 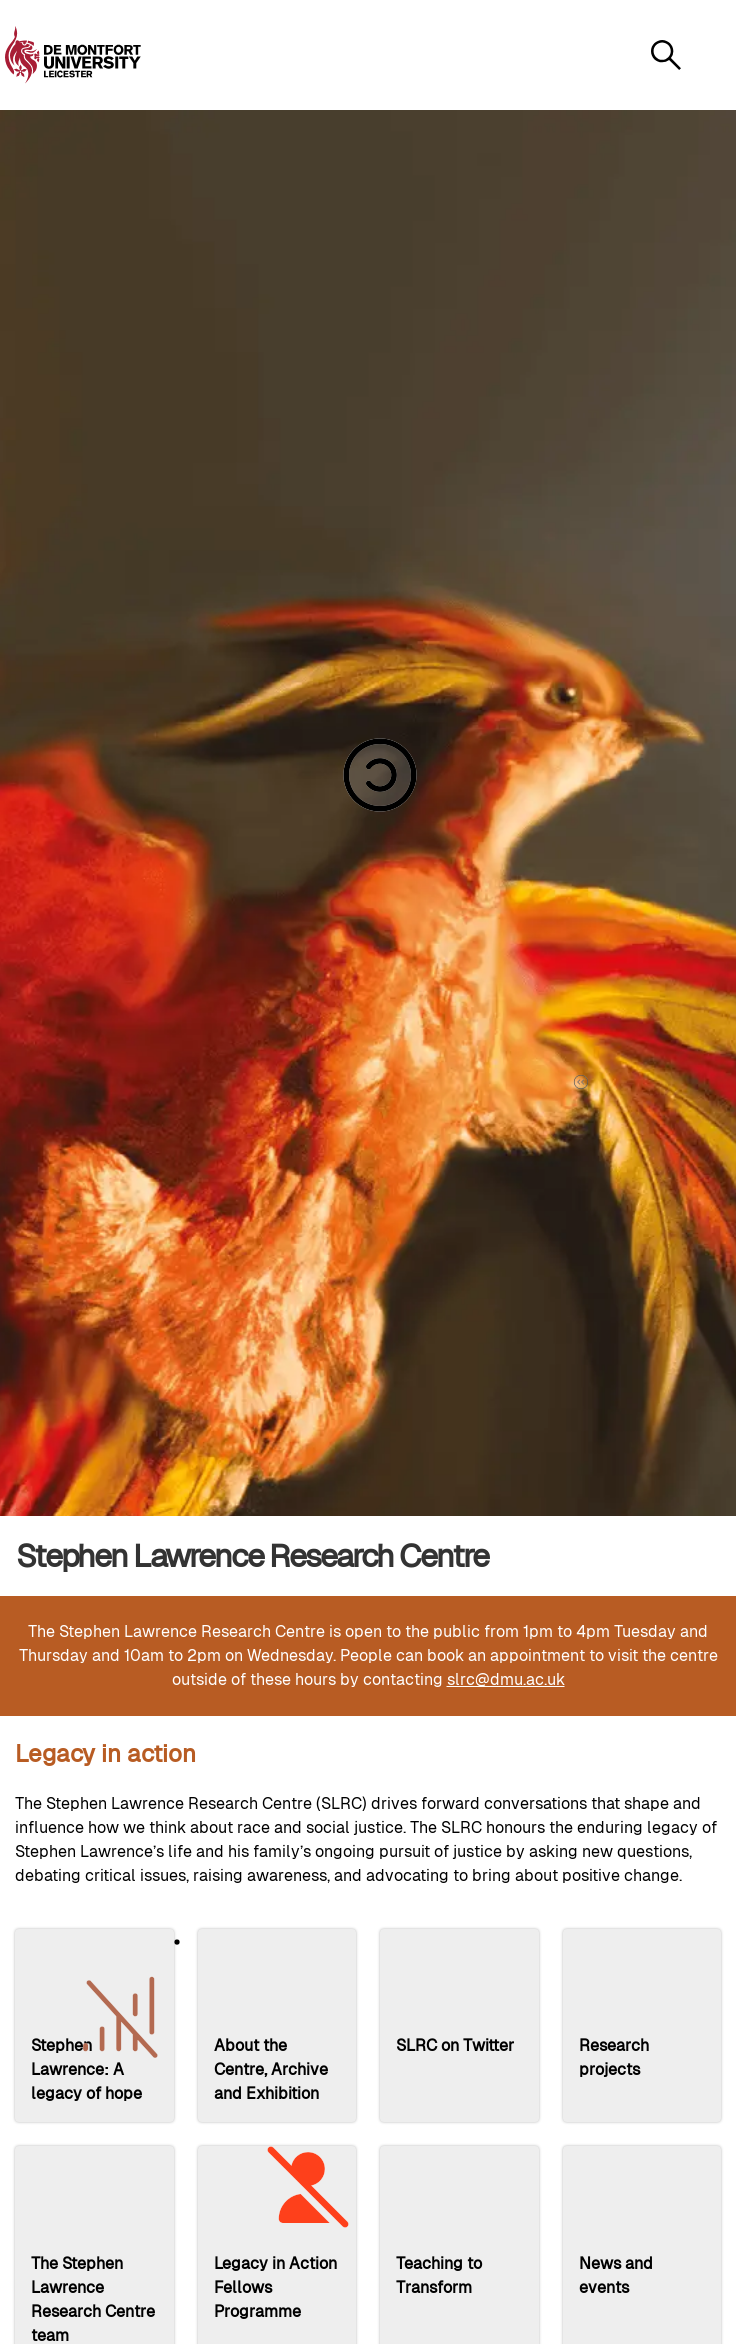 What do you see at coordinates (177, 1929) in the screenshot?
I see `indicates no wifi signal available` at bounding box center [177, 1929].